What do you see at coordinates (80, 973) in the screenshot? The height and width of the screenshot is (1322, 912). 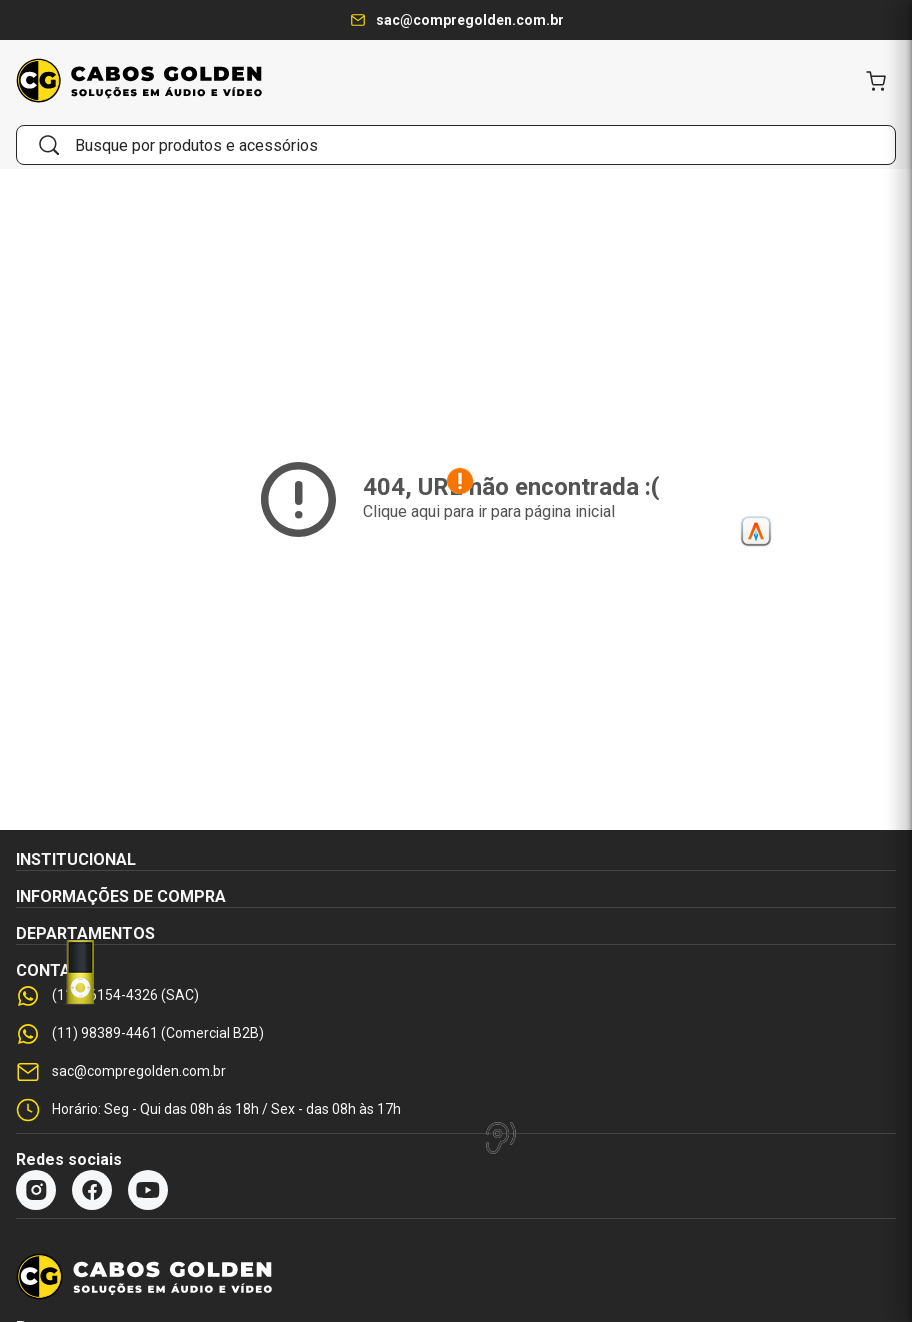 I see `iPod nano device in yellow` at bounding box center [80, 973].